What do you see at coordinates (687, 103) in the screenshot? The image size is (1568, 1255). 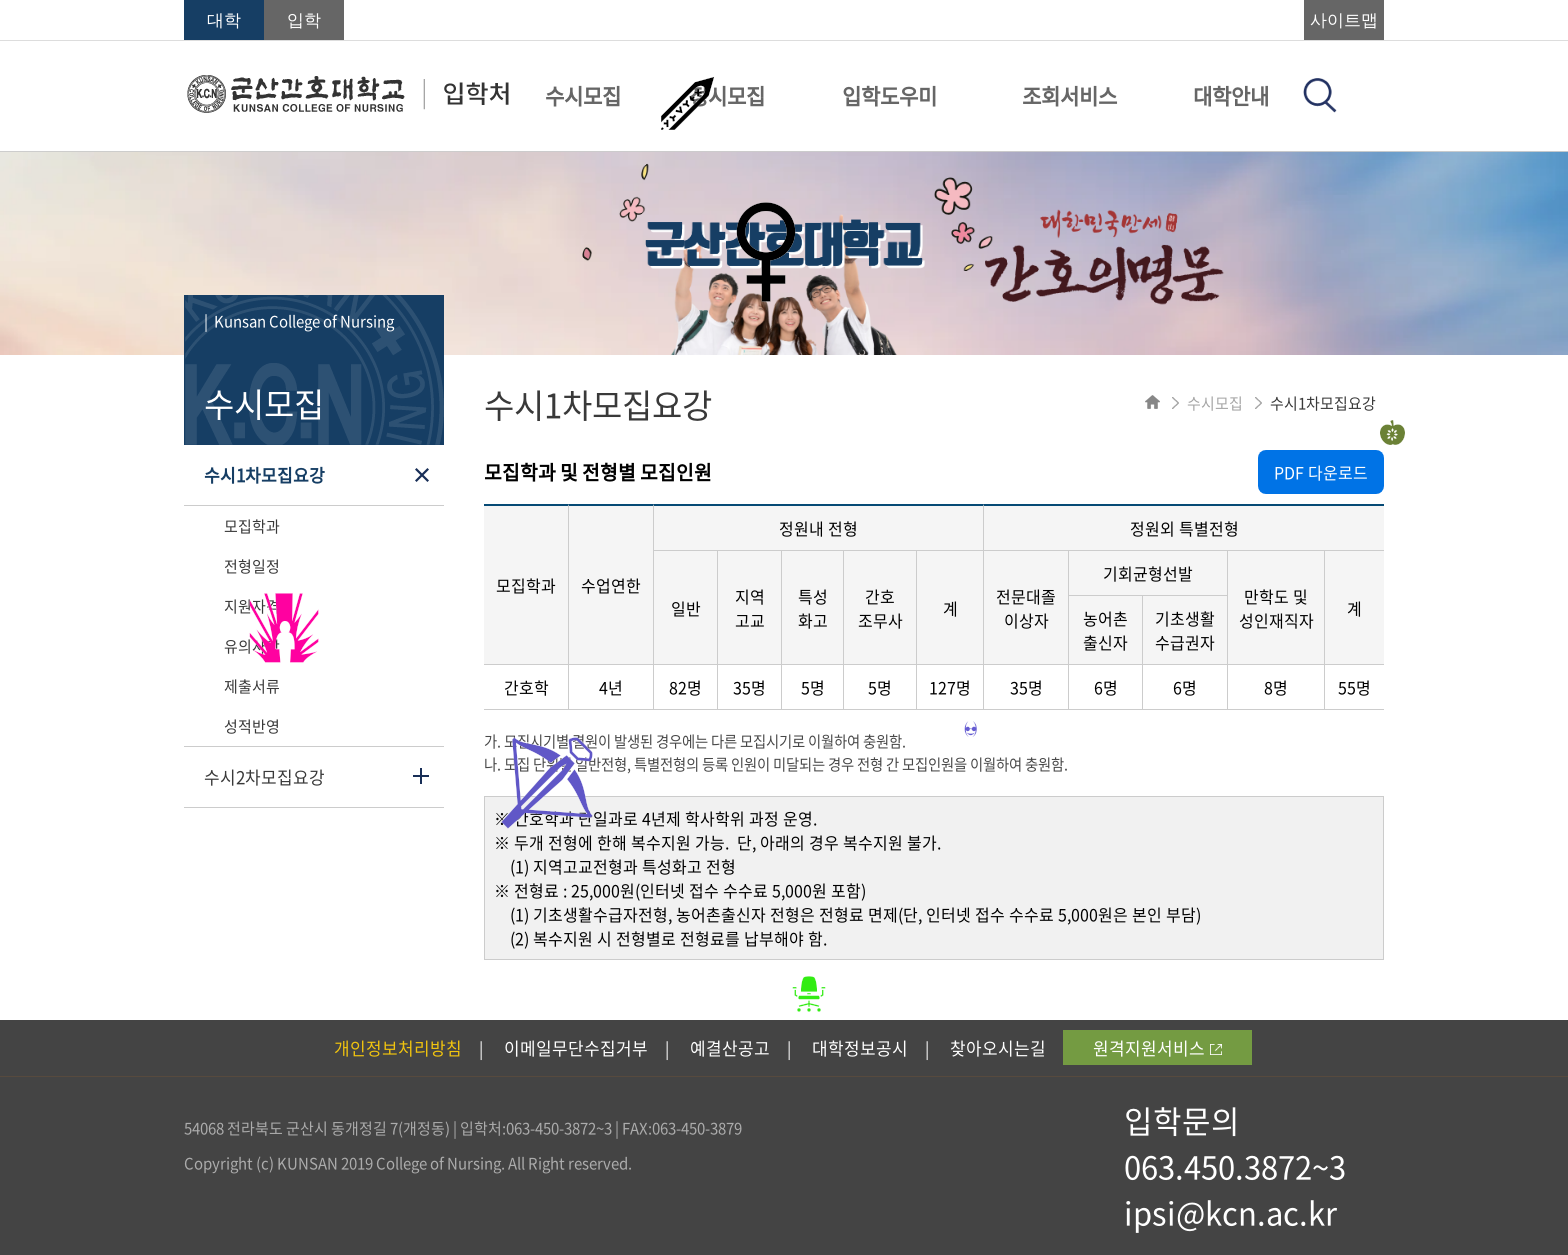 I see `equip a magical or enchanted weapon` at bounding box center [687, 103].